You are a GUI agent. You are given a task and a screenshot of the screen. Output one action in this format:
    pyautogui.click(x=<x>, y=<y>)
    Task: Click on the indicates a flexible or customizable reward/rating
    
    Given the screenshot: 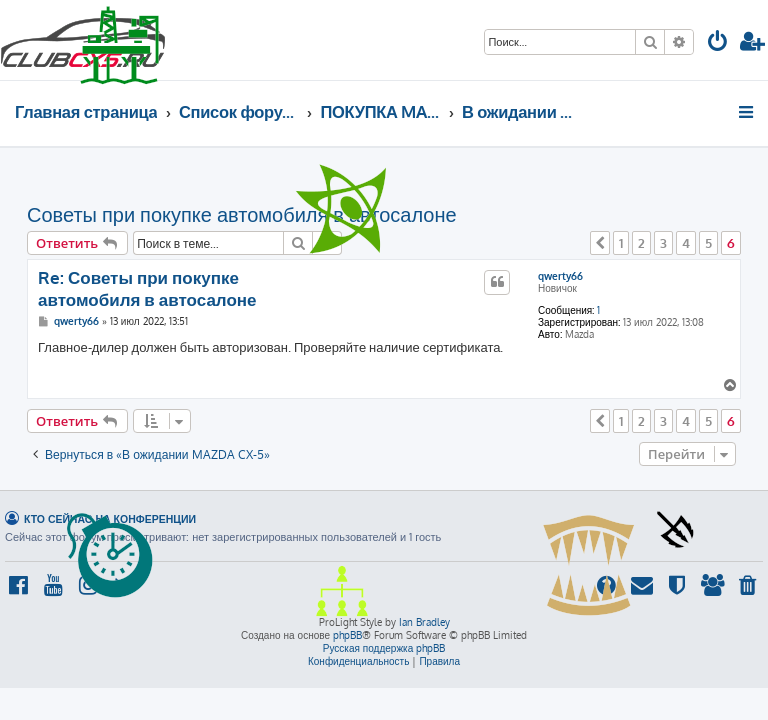 What is the action you would take?
    pyautogui.click(x=340, y=209)
    